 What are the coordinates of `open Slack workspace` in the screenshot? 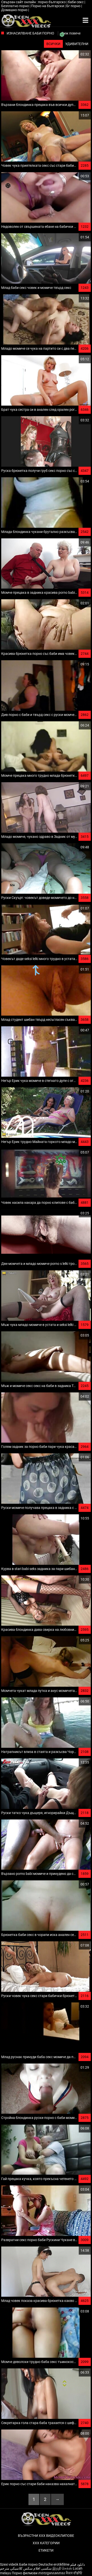 It's located at (8, 185).